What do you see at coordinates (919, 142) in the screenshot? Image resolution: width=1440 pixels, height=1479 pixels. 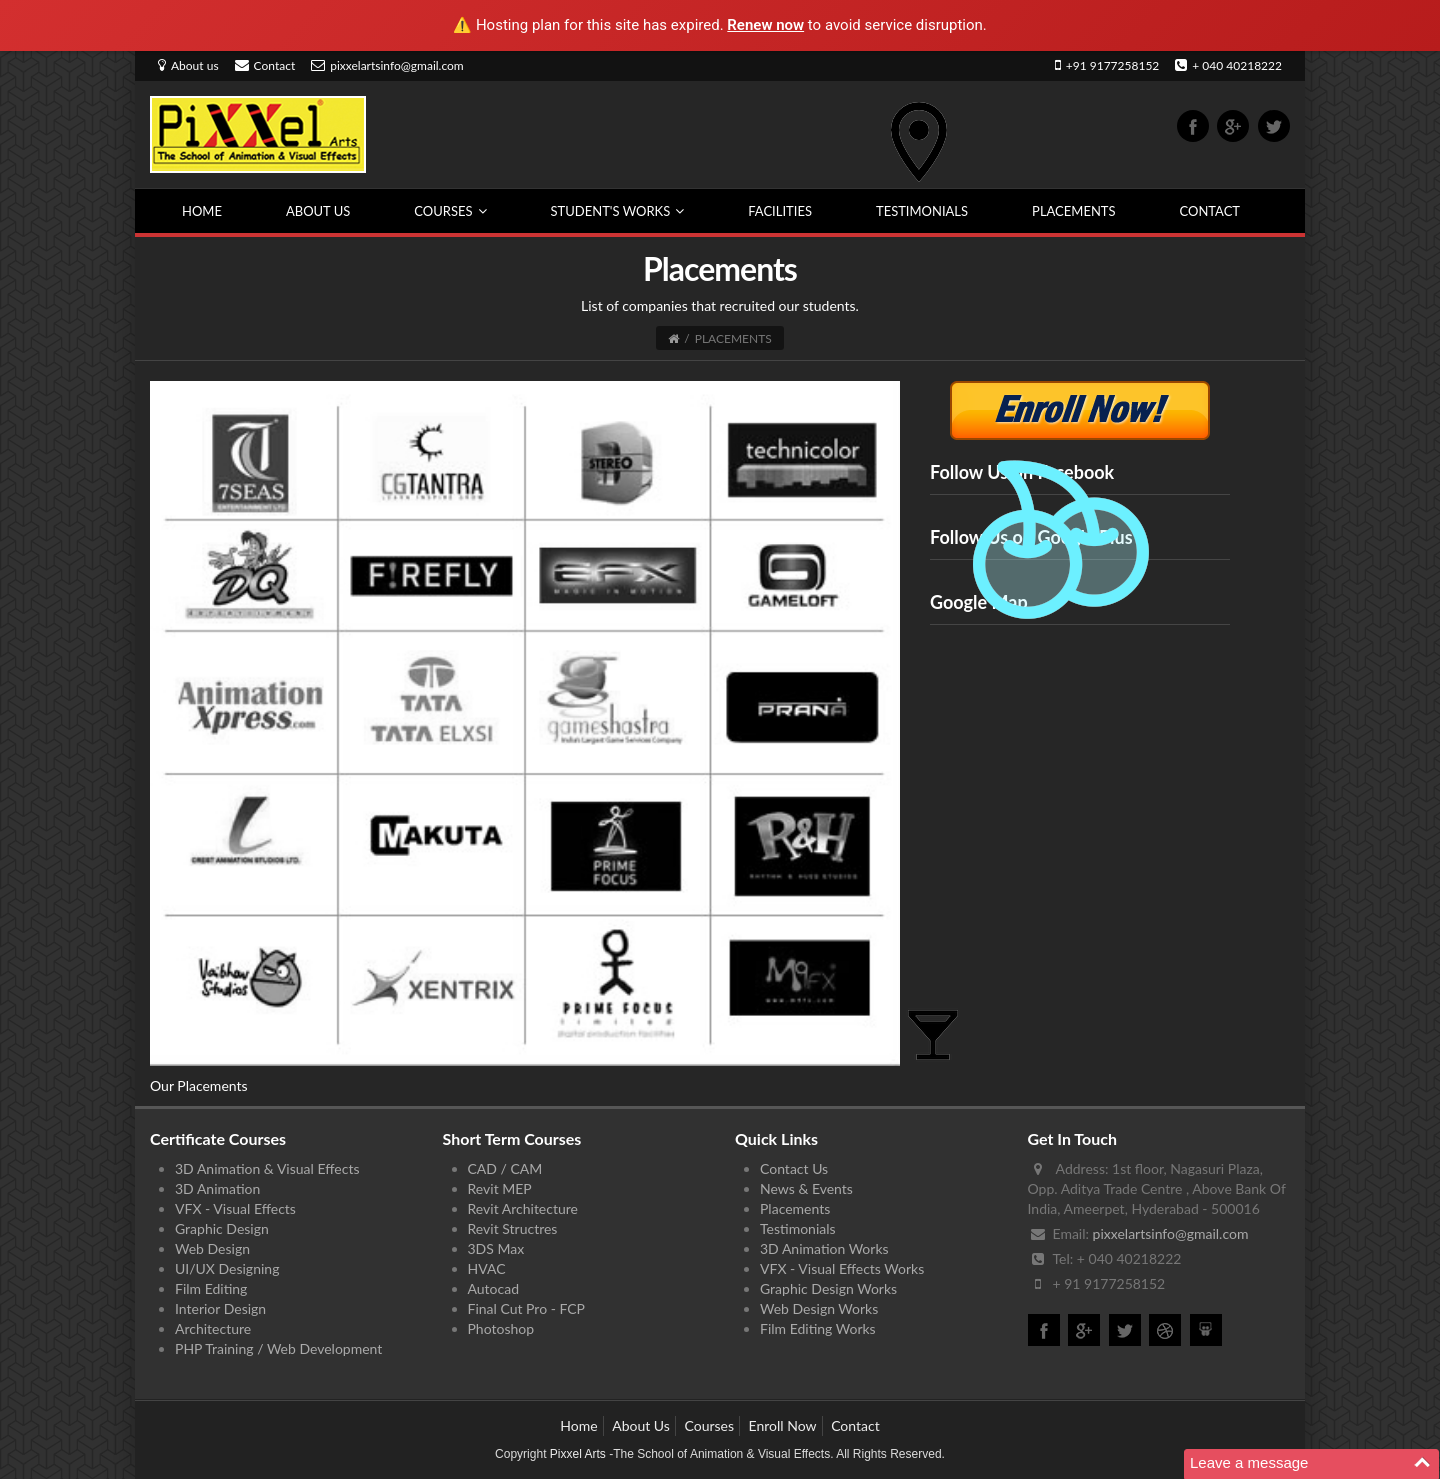 I see `view current location on map` at bounding box center [919, 142].